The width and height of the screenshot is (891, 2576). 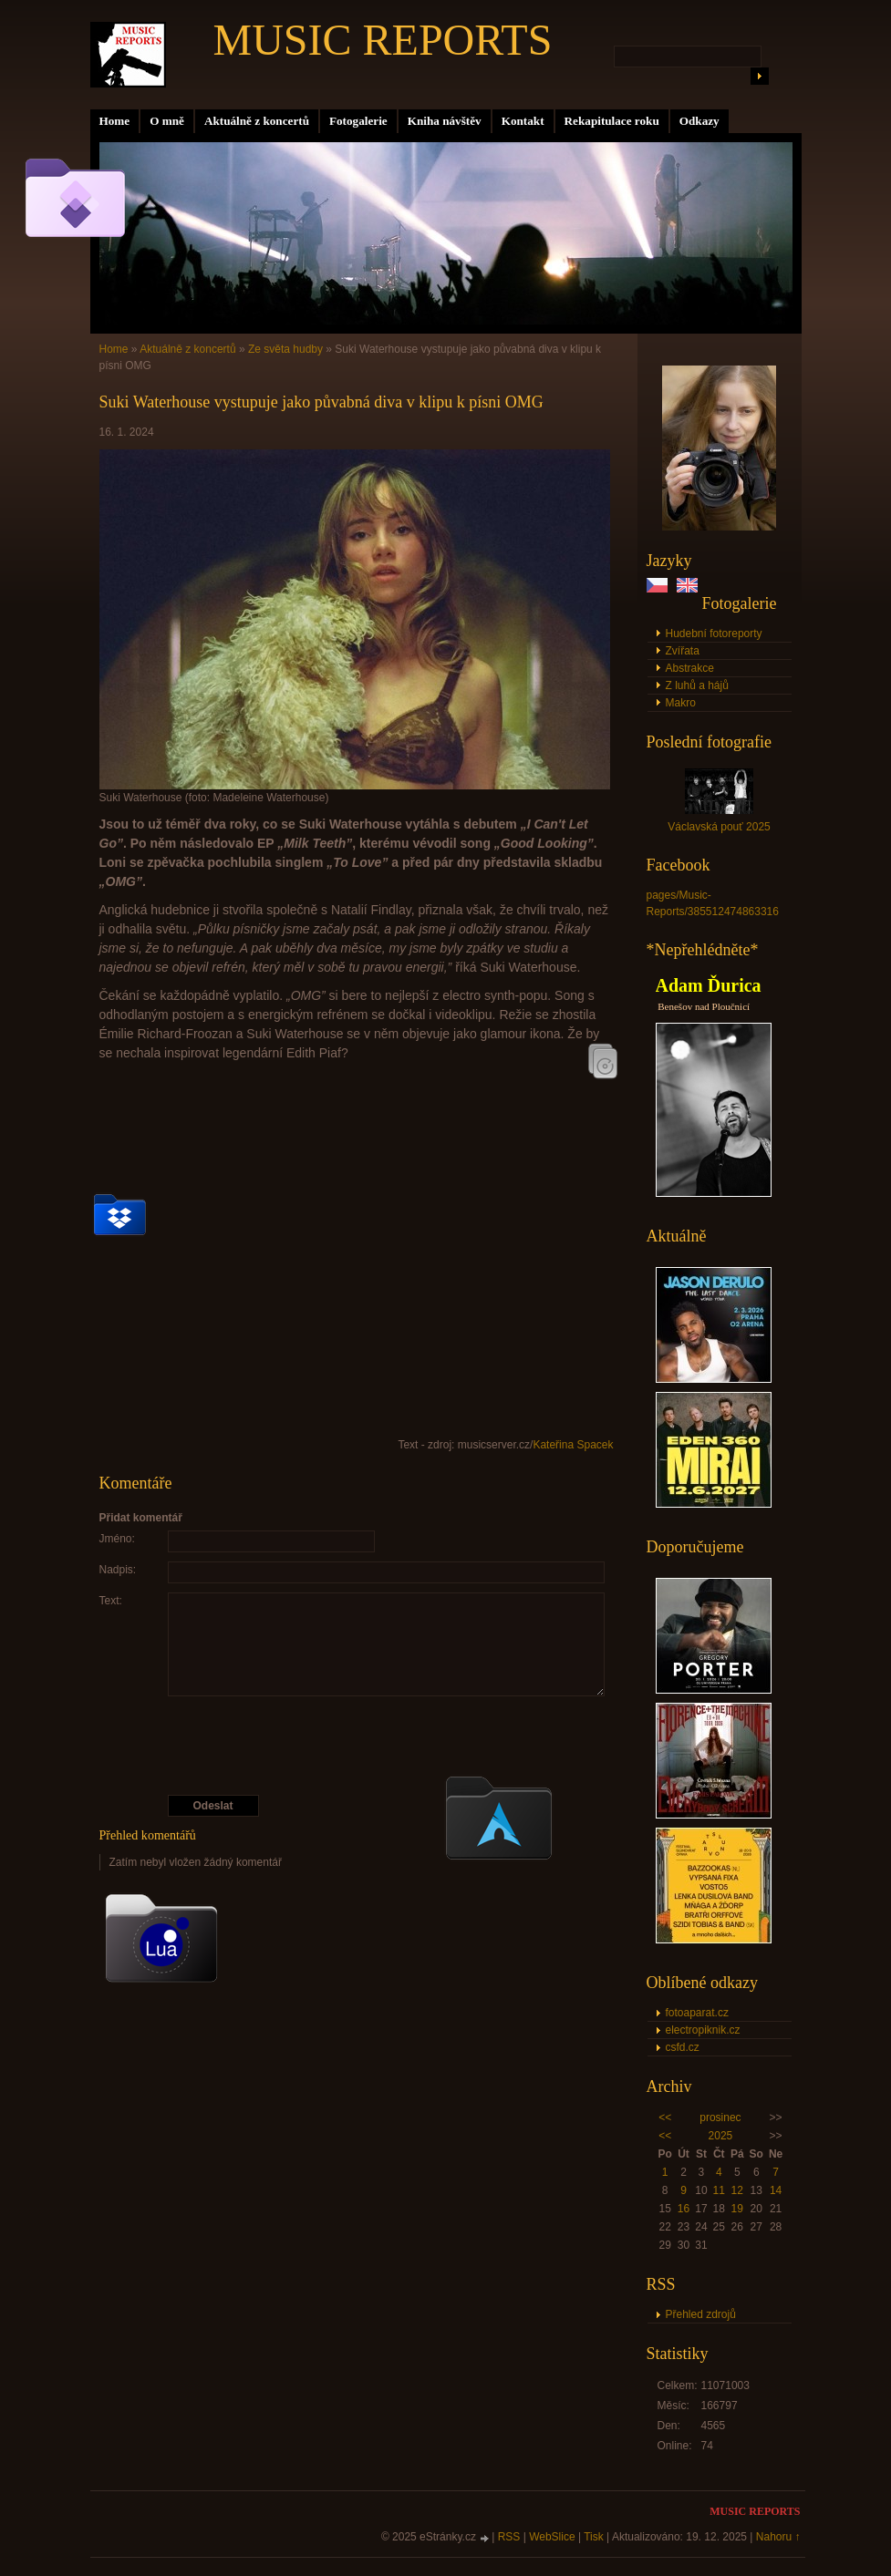 What do you see at coordinates (603, 1061) in the screenshot?
I see `access multiple disk drives or storage devices` at bounding box center [603, 1061].